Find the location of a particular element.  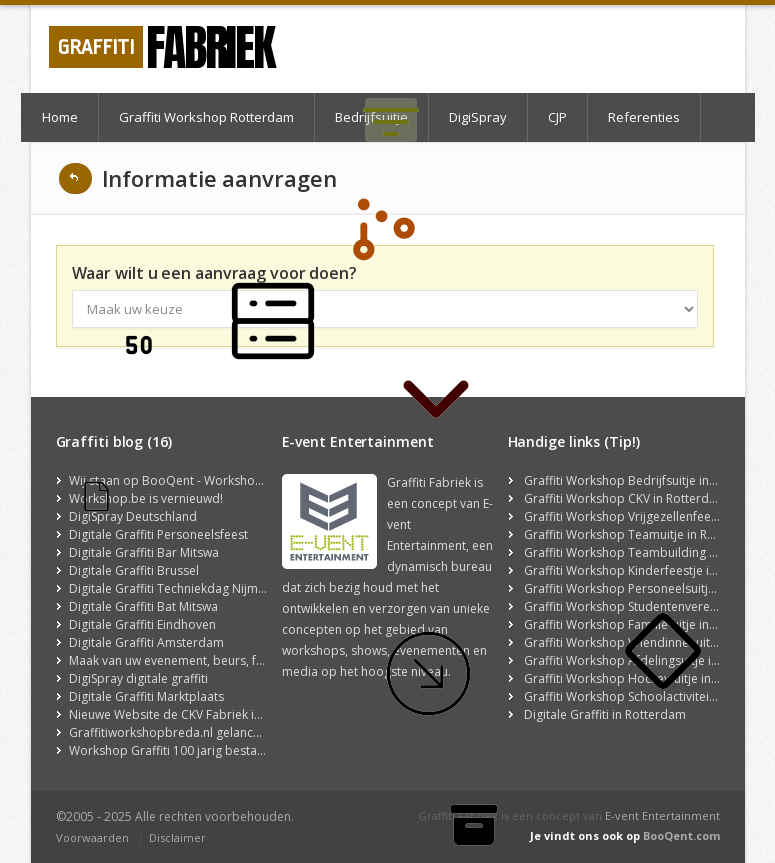

navigate to the next item diagonally is located at coordinates (428, 673).